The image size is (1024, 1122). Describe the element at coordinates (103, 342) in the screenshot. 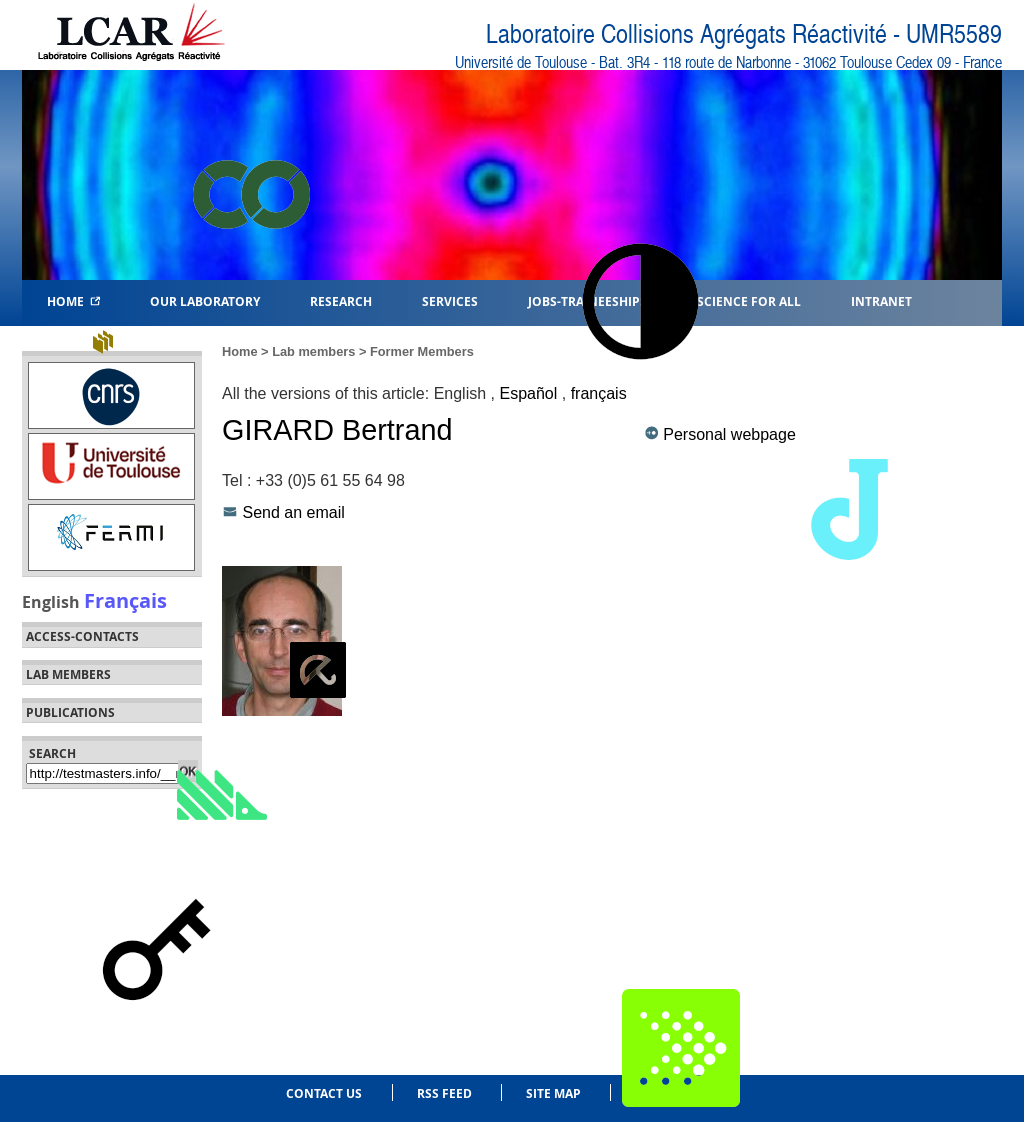

I see `wasmer logo` at that location.